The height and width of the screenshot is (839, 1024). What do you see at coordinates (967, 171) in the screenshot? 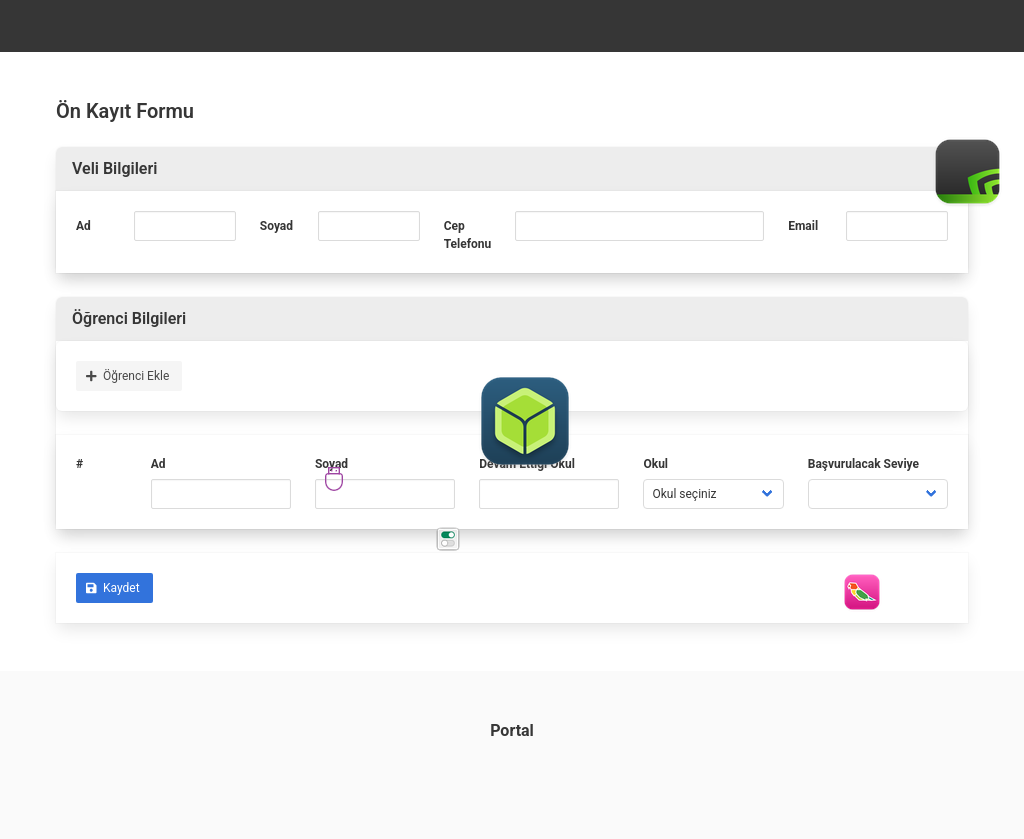
I see `open nvidia app` at bounding box center [967, 171].